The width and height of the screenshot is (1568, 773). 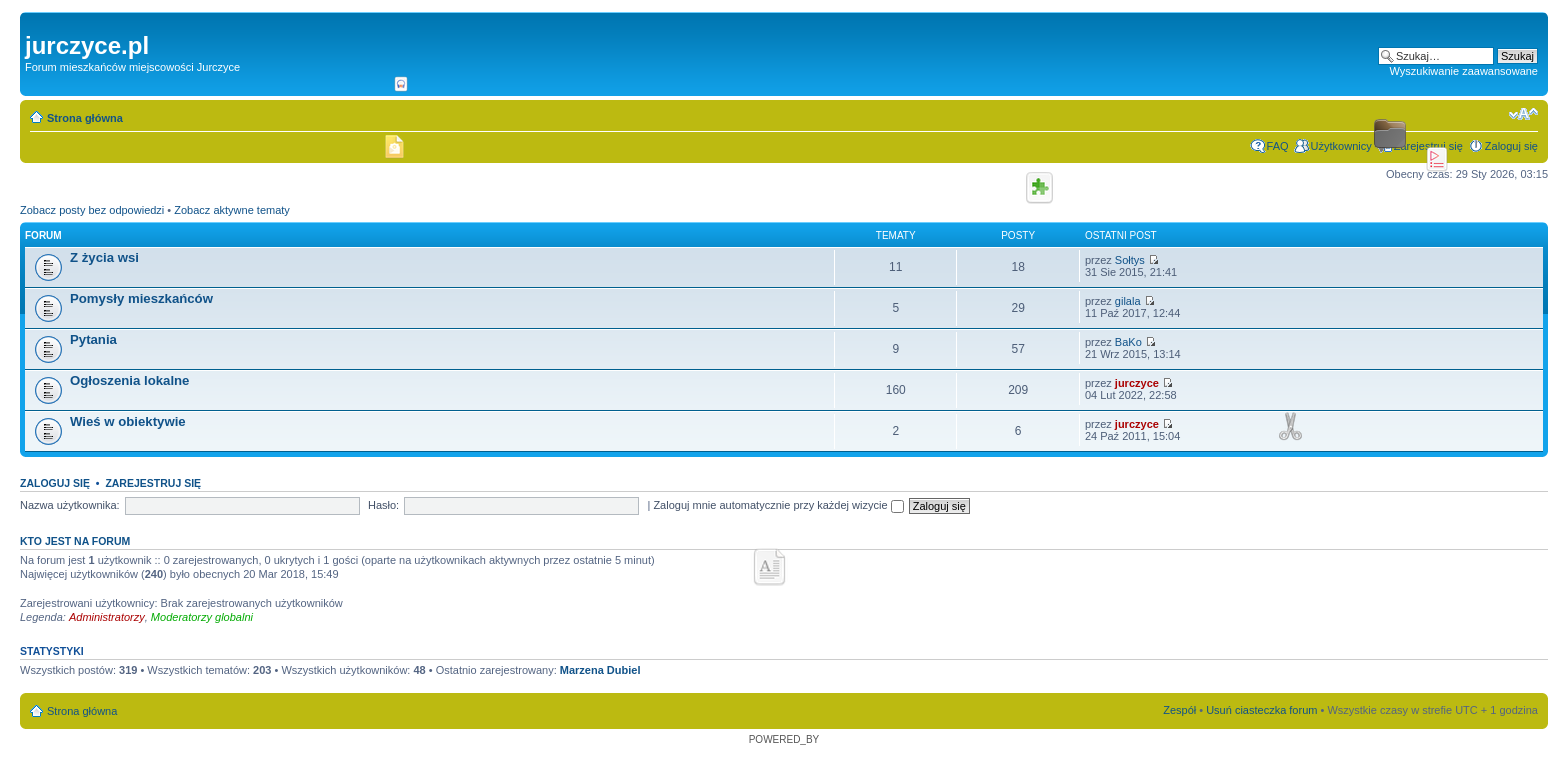 I want to click on audacity audio project file, so click(x=401, y=84).